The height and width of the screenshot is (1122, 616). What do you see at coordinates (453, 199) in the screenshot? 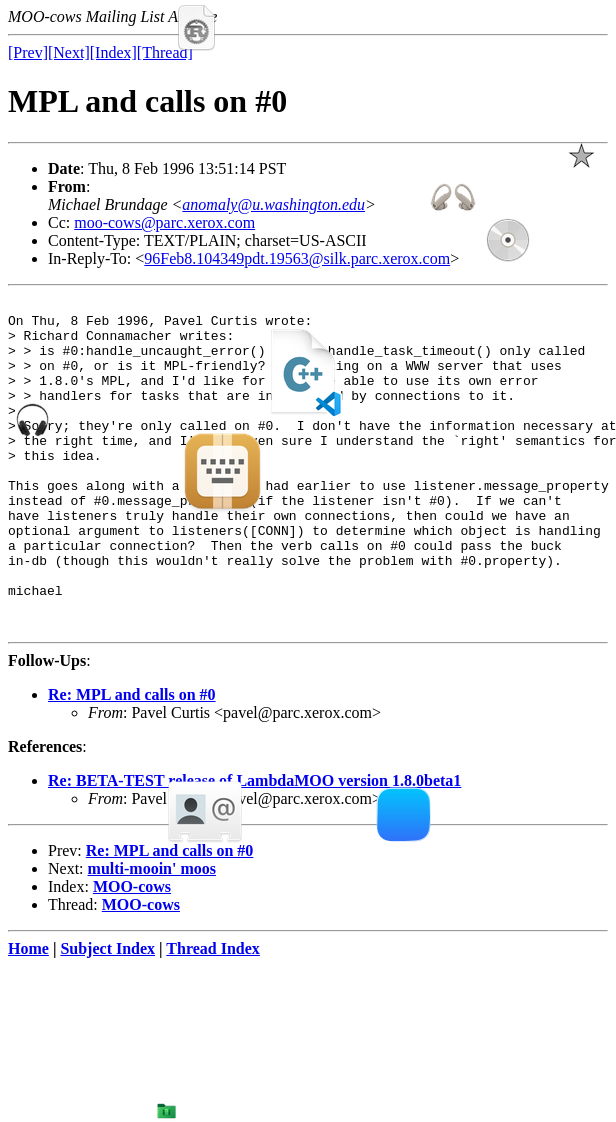
I see `connect to wireless earbuds` at bounding box center [453, 199].